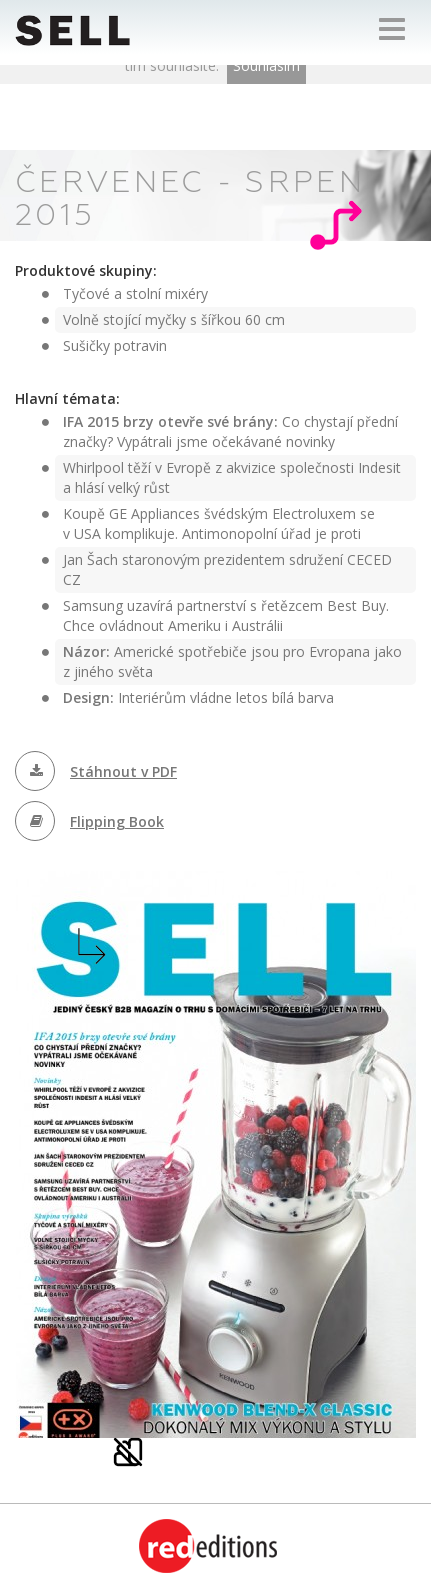  What do you see at coordinates (128, 1452) in the screenshot?
I see `disable color picker or swatch tool` at bounding box center [128, 1452].